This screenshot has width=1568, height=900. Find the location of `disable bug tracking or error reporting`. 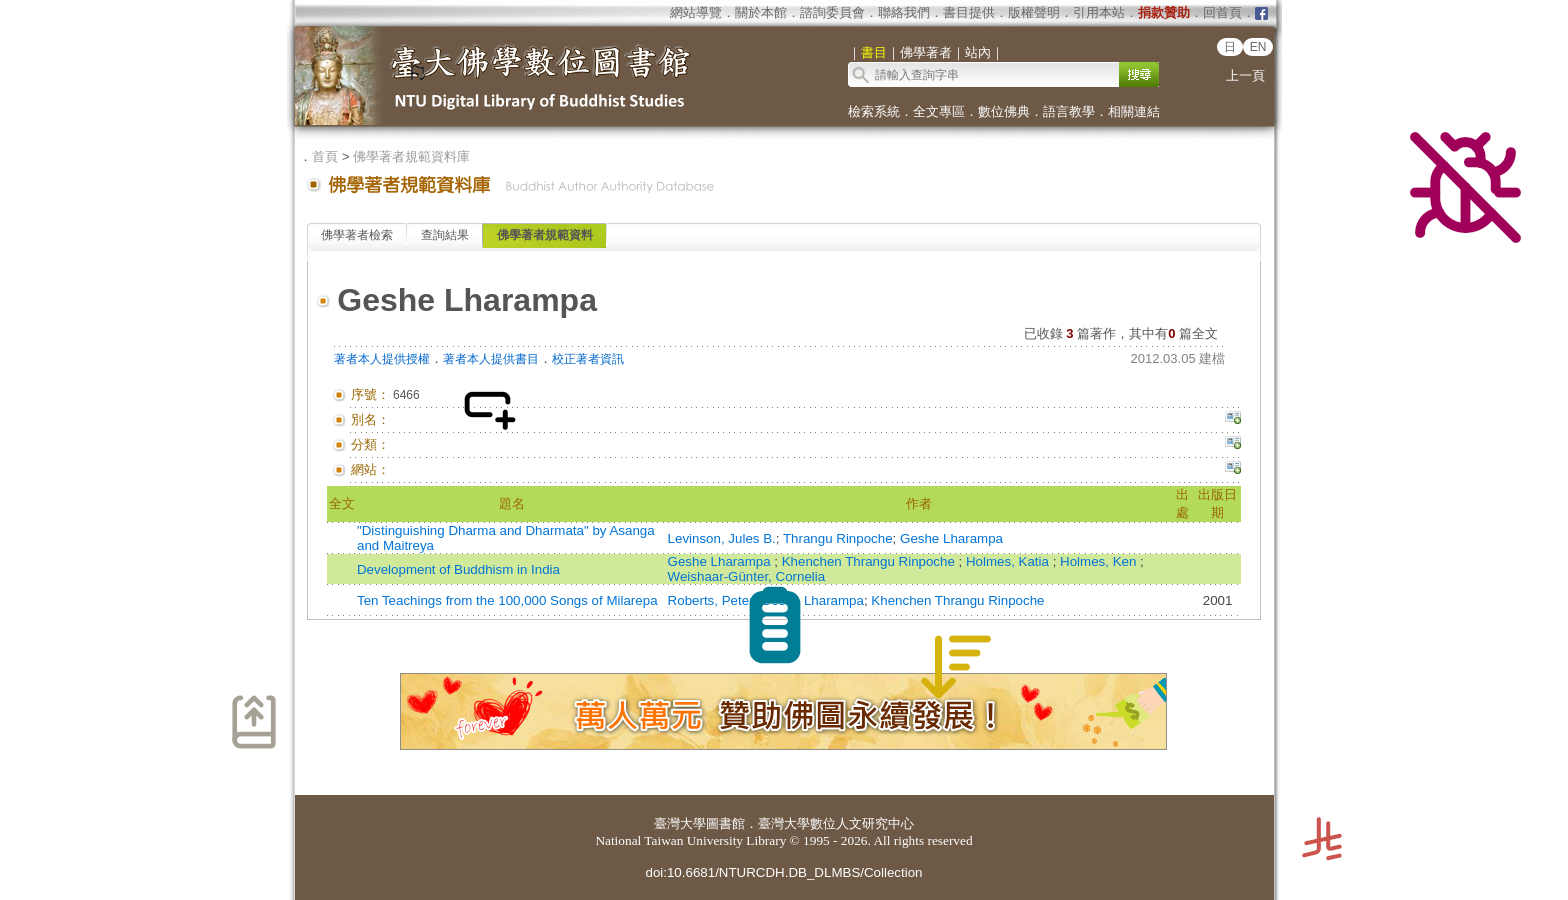

disable bug tracking or error reporting is located at coordinates (1465, 187).